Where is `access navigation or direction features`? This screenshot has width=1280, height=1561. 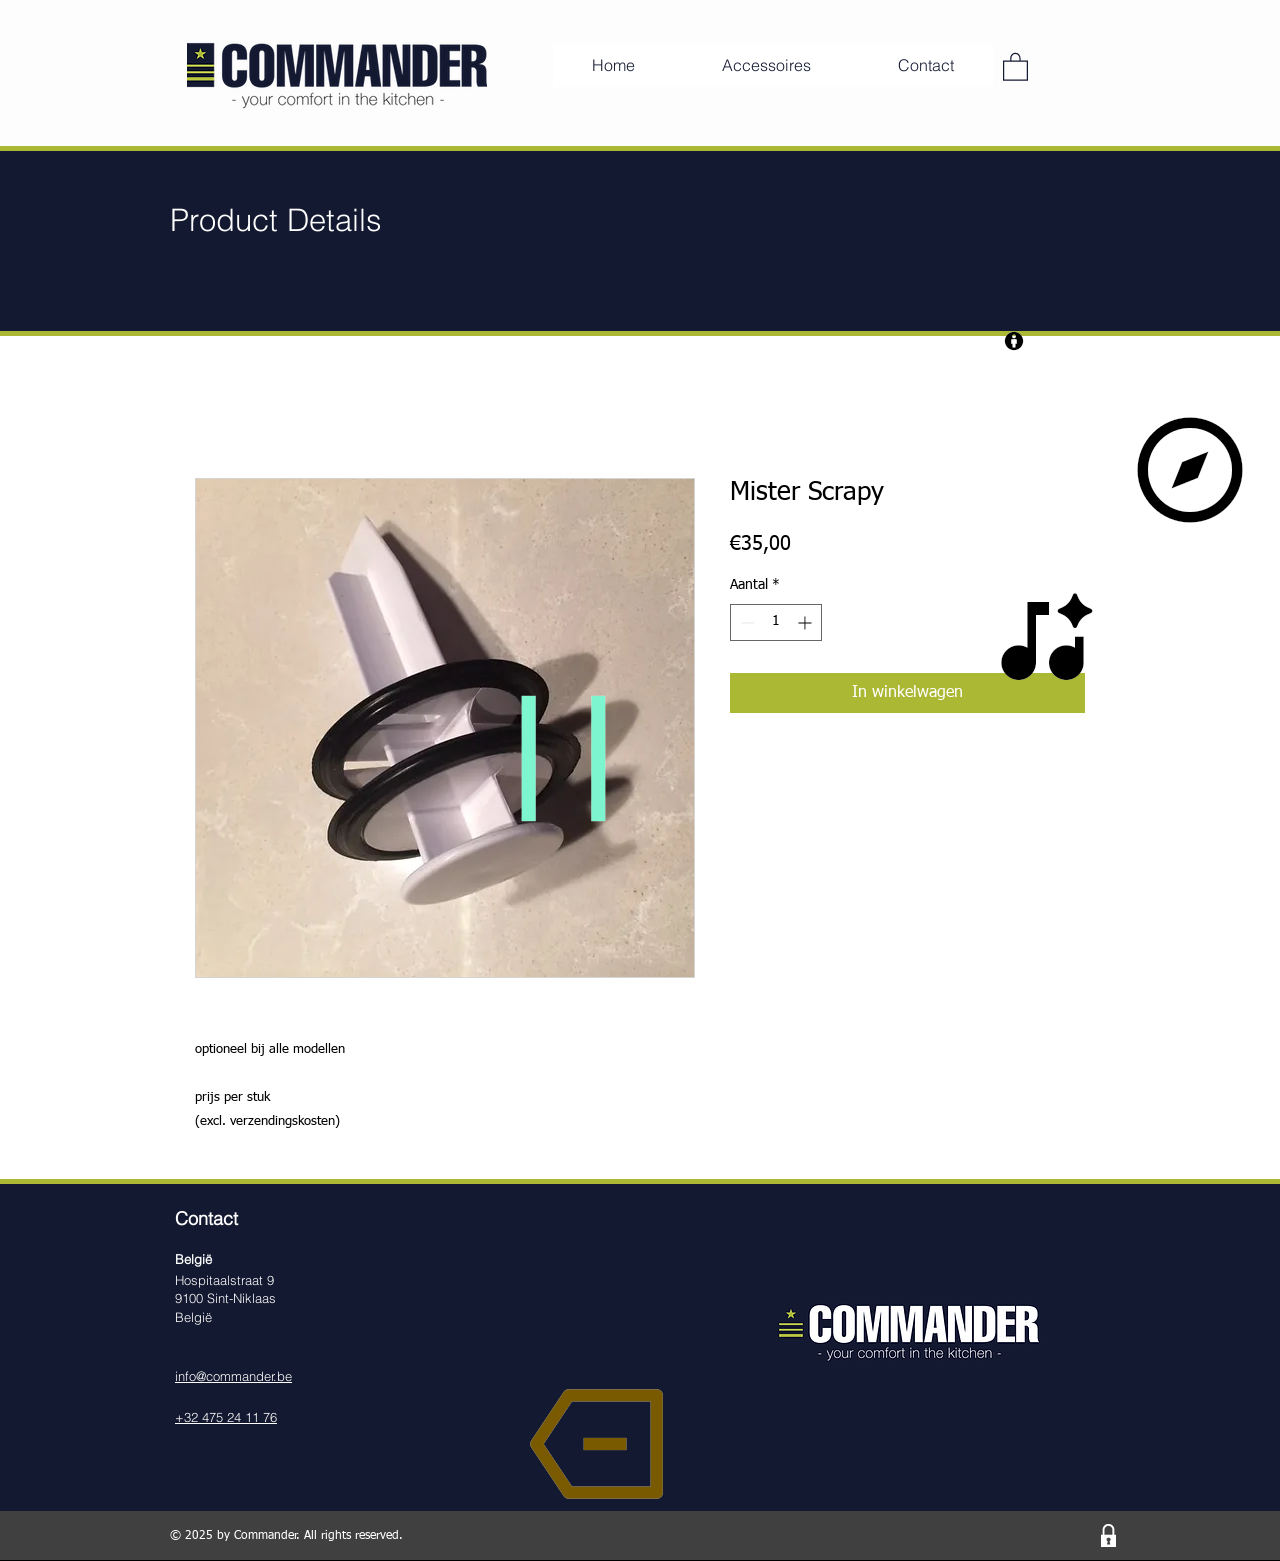
access navigation or direction features is located at coordinates (1190, 470).